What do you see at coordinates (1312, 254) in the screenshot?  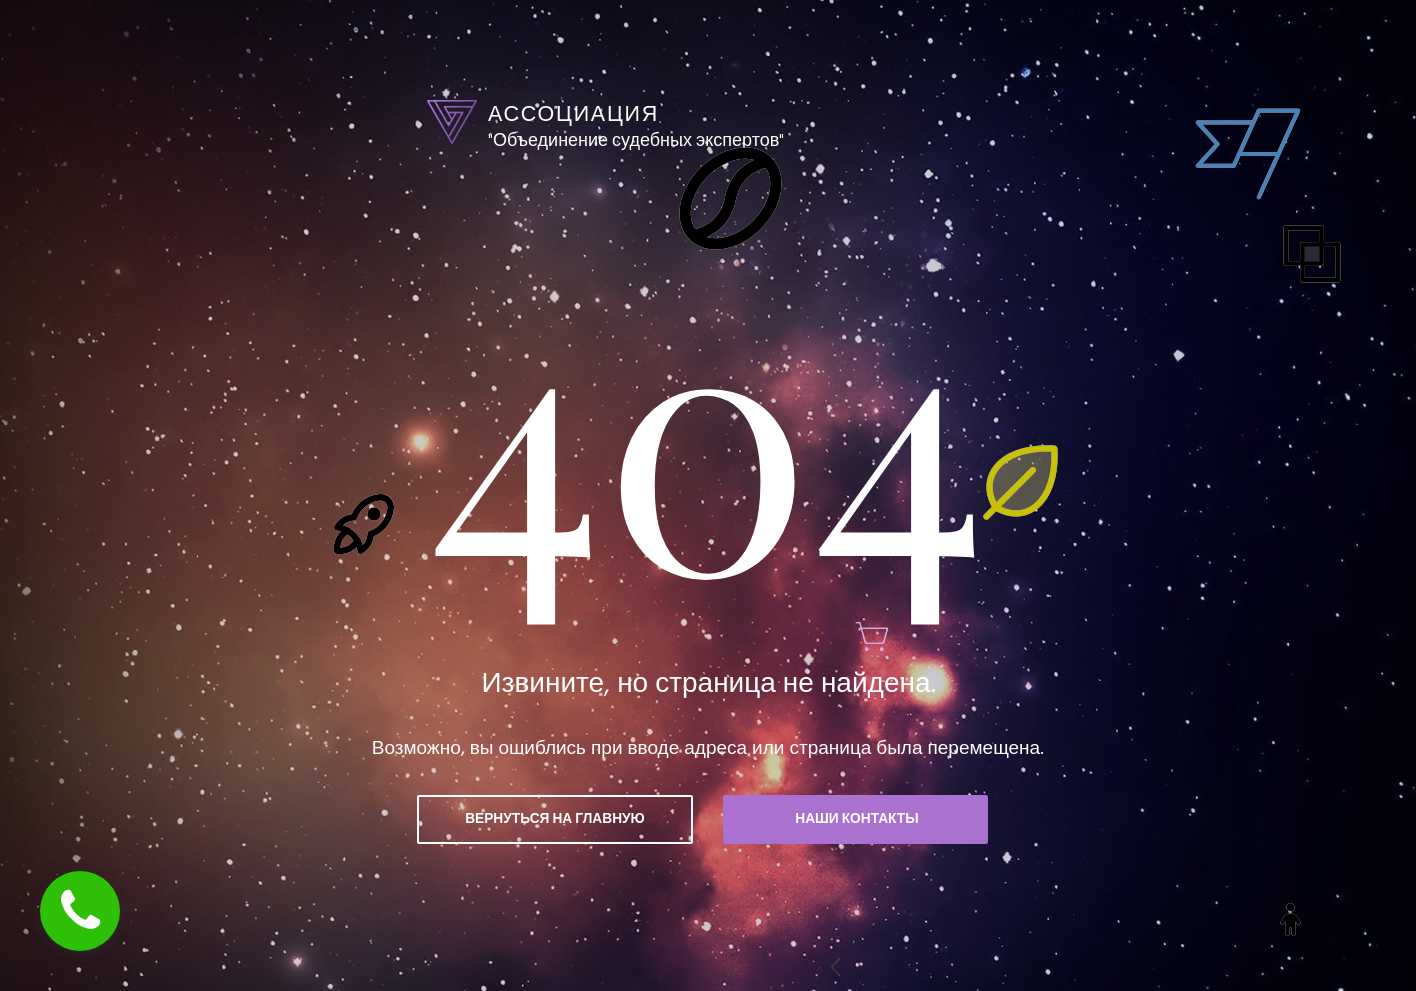 I see `merge or intersect selected layers` at bounding box center [1312, 254].